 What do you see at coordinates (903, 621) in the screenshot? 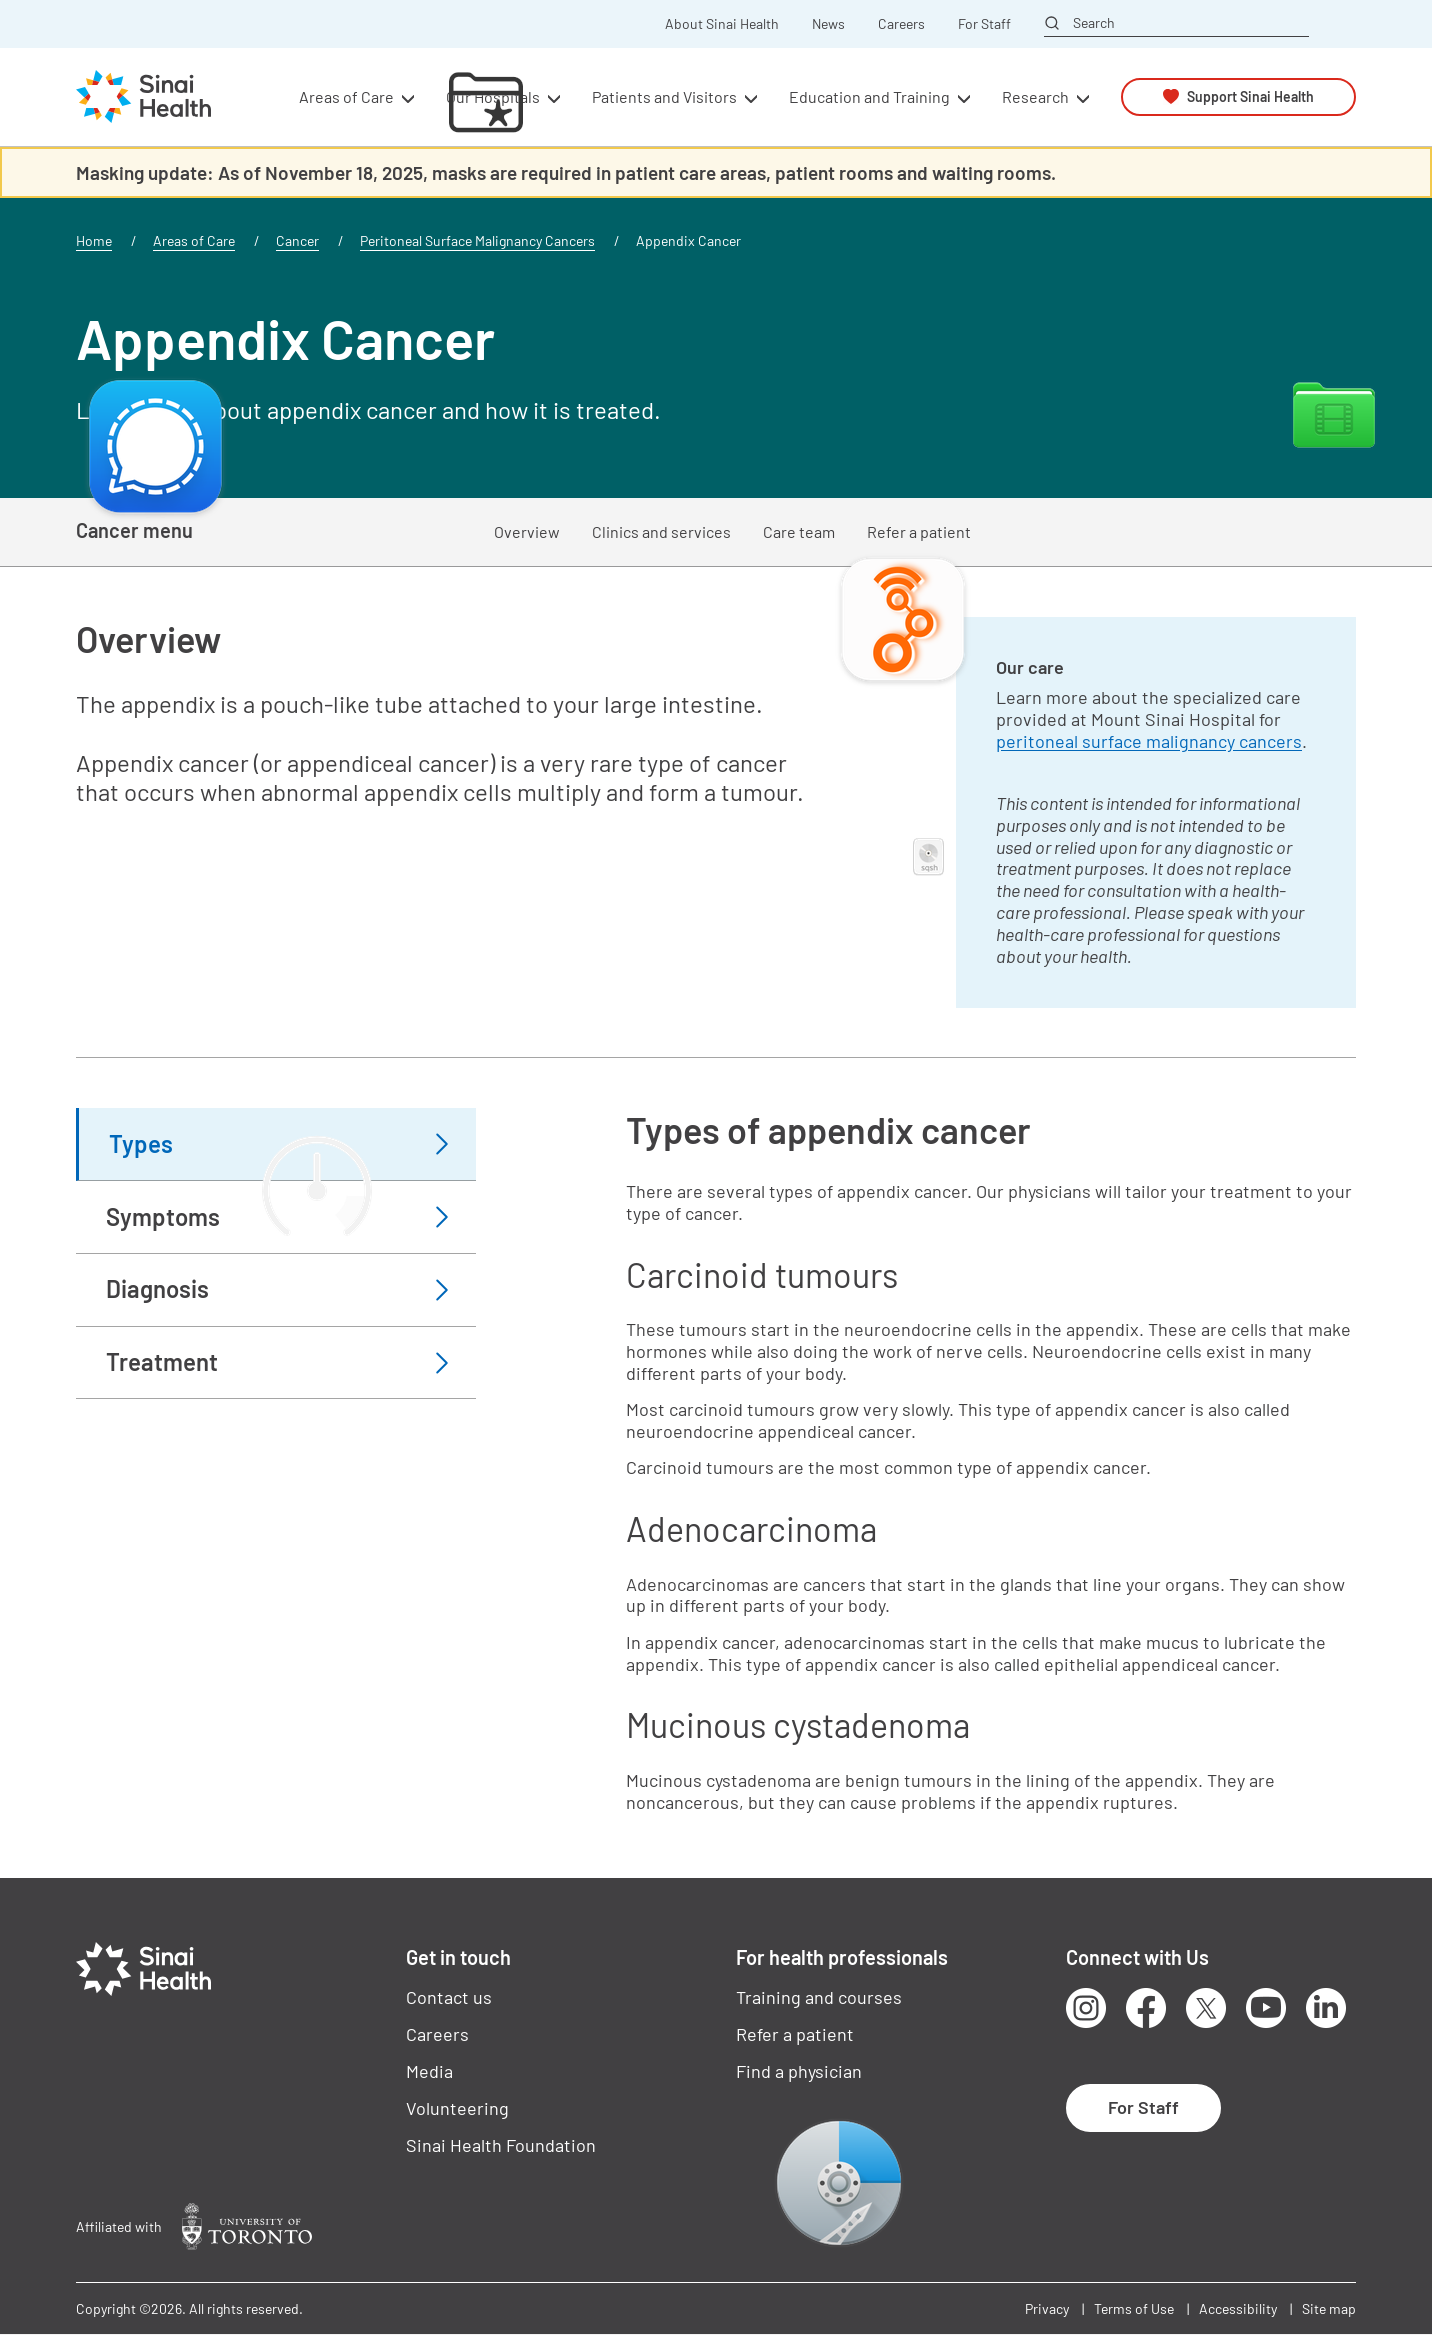
I see `open GNU Radio signal processing application` at bounding box center [903, 621].